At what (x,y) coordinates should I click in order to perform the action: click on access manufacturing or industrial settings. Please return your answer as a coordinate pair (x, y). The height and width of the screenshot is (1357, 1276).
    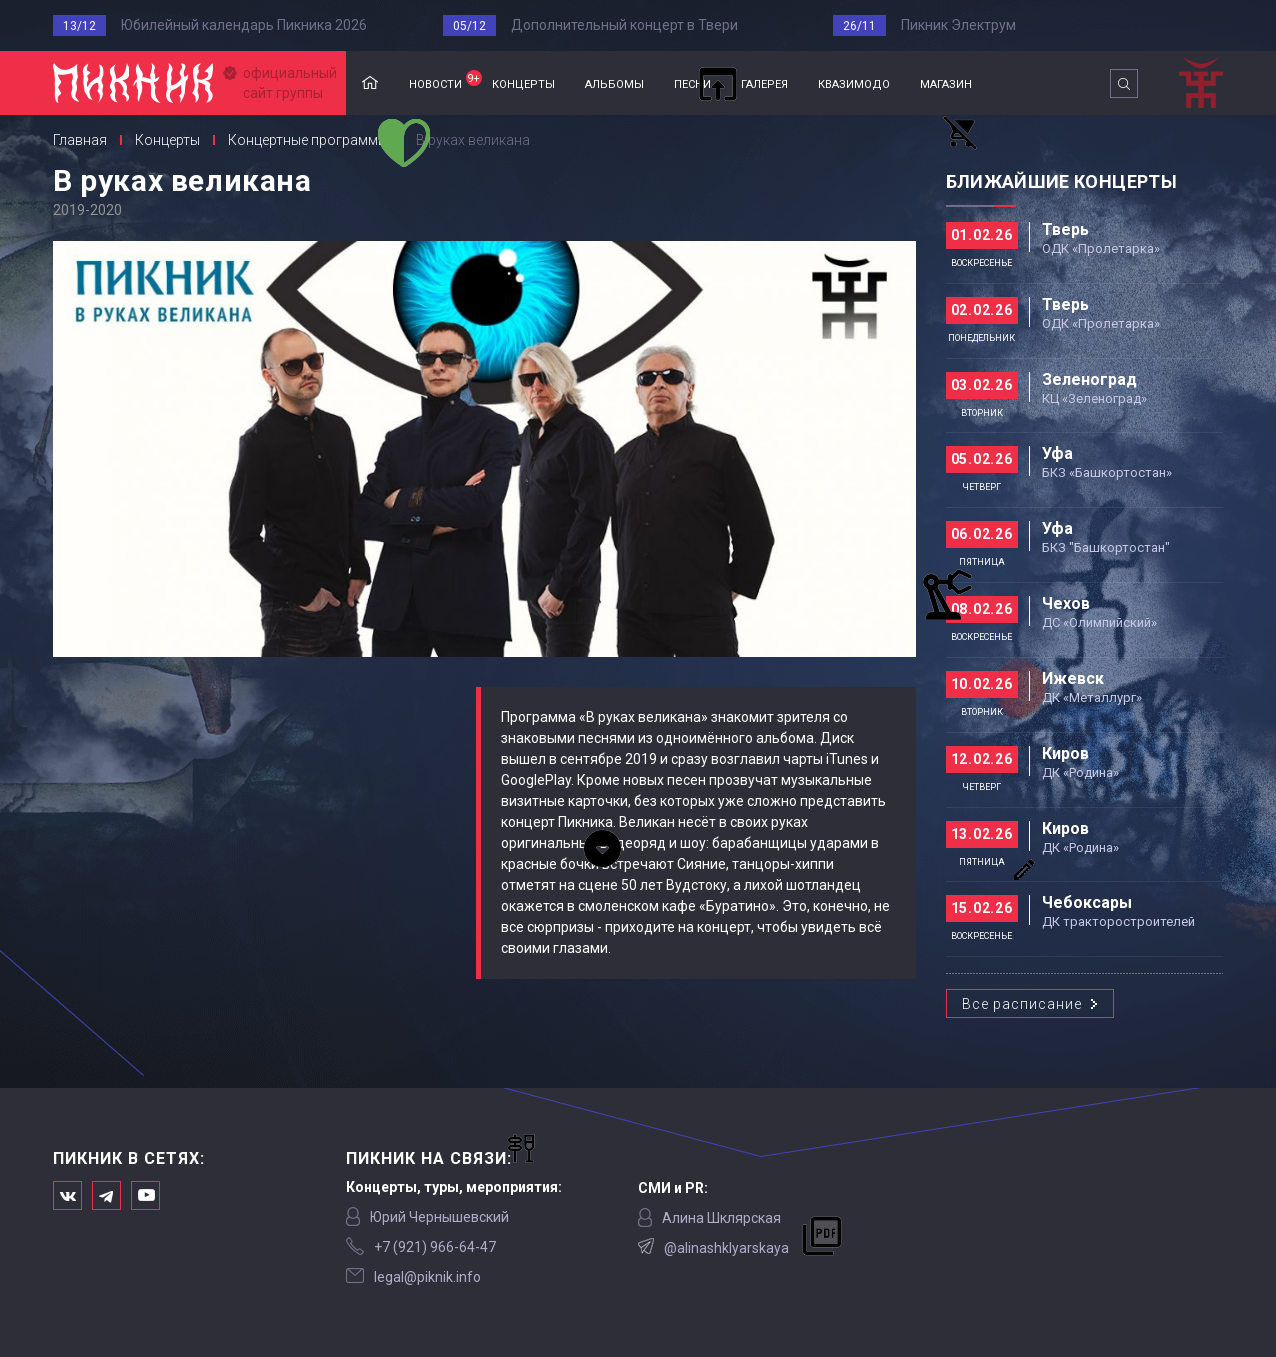
    Looking at the image, I should click on (947, 595).